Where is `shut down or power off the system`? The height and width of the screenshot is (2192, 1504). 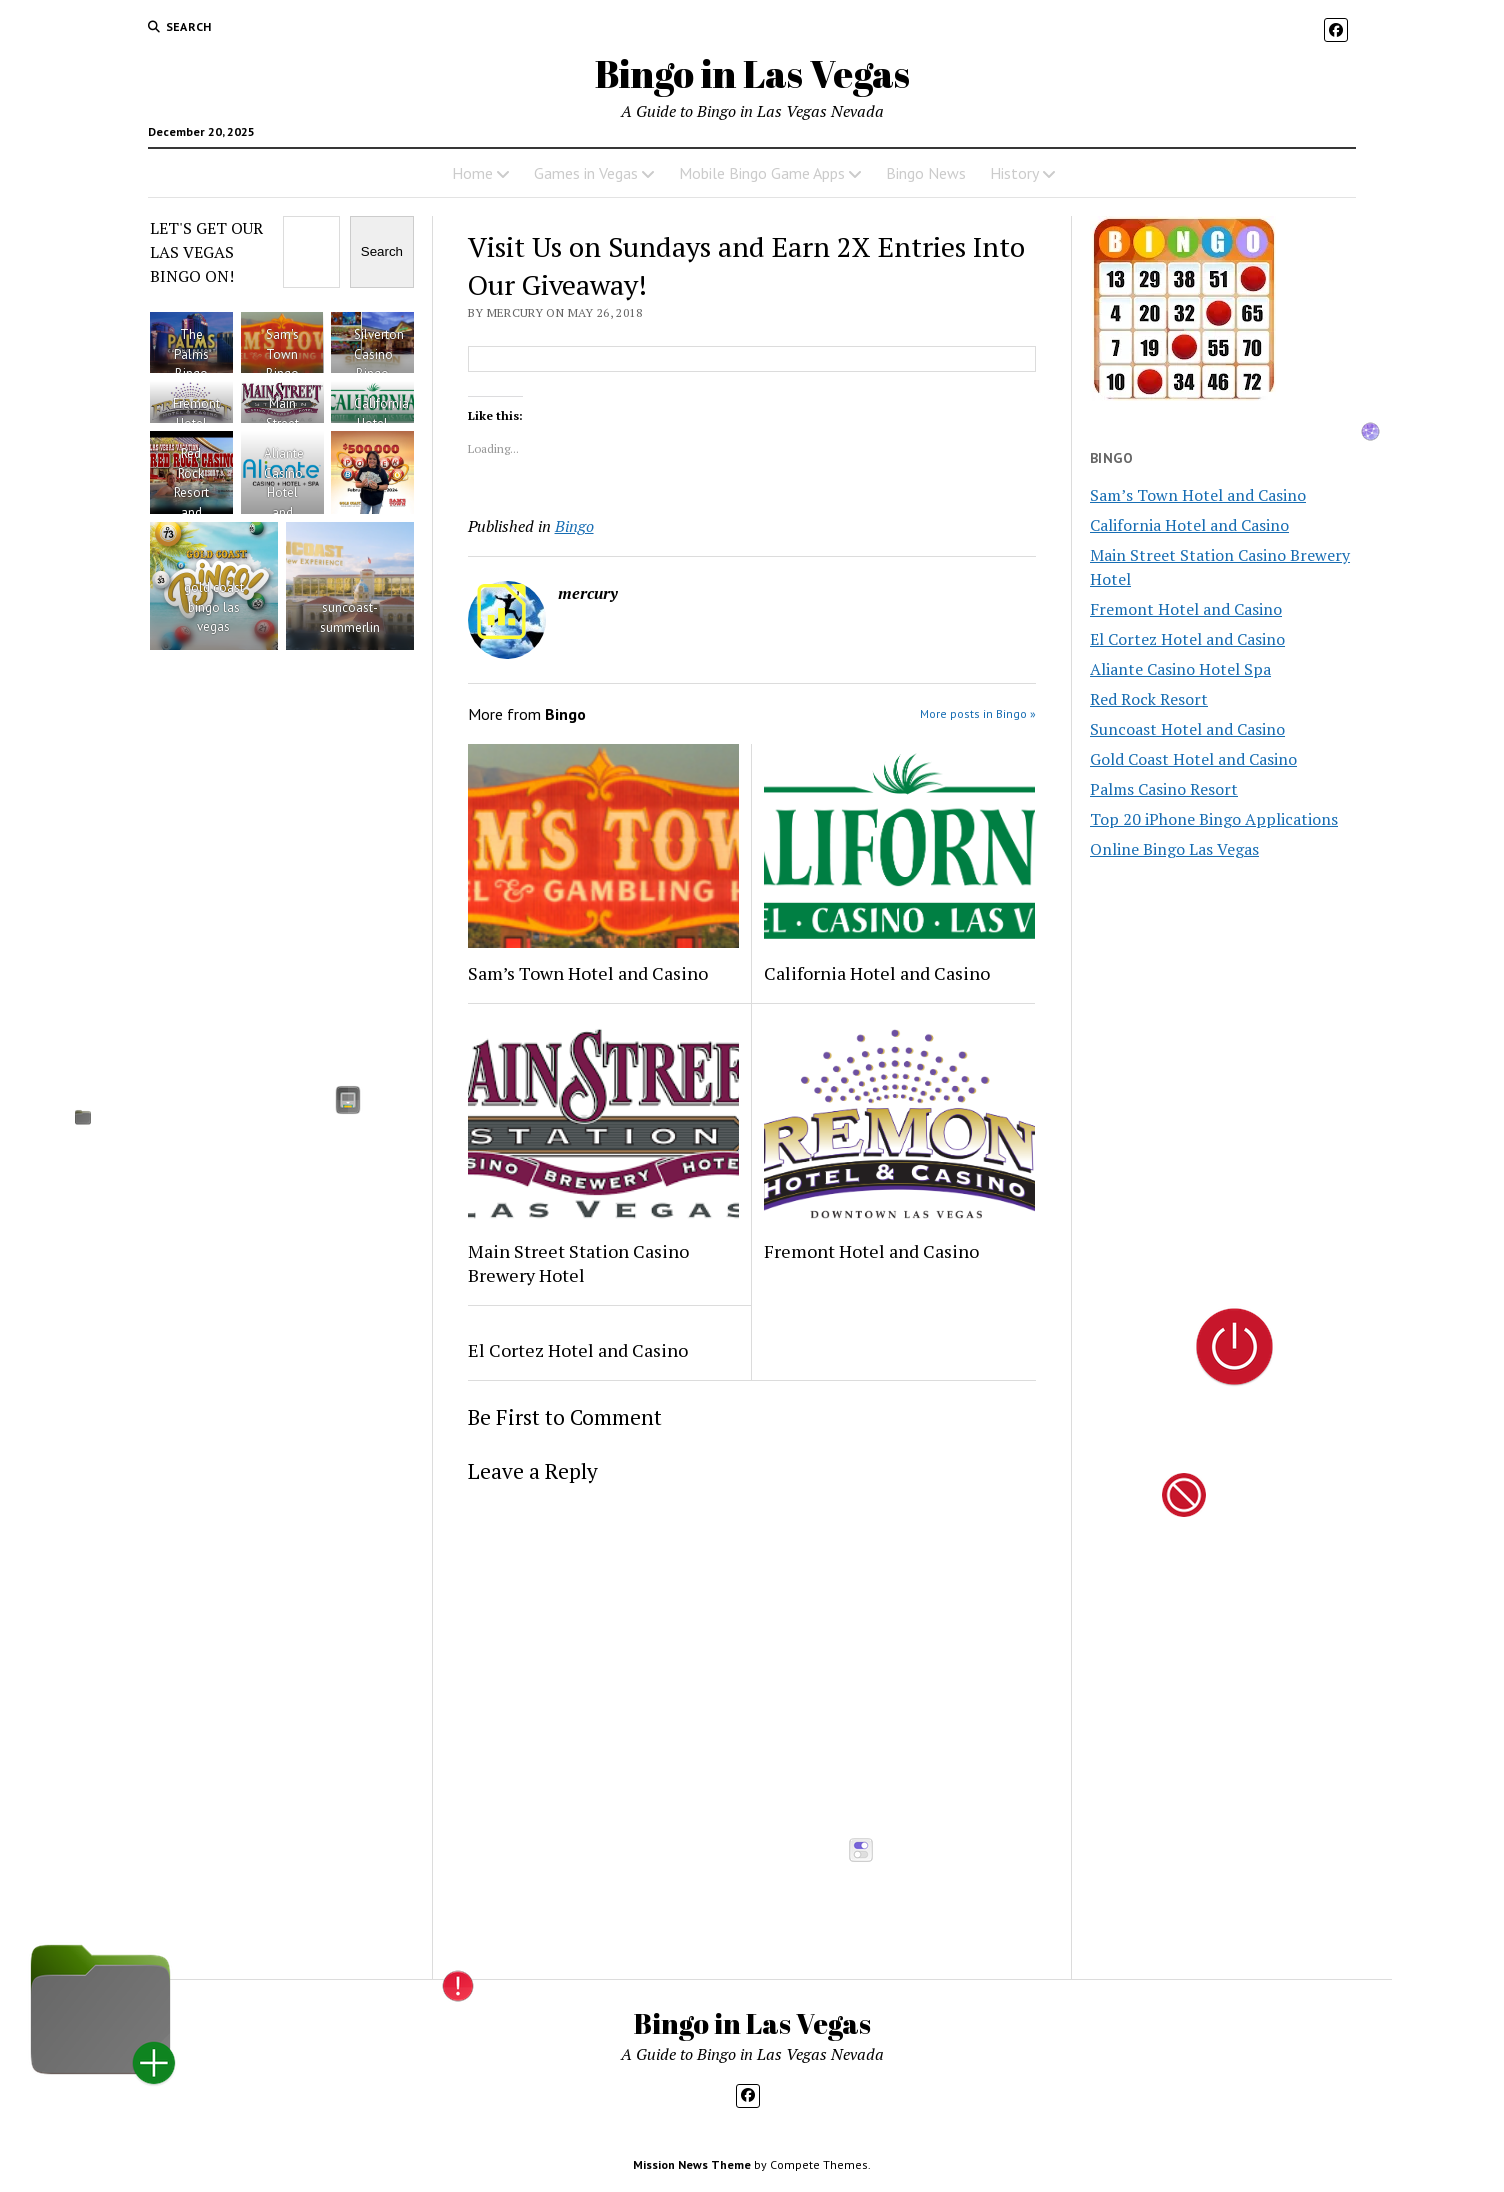
shut down or power off the system is located at coordinates (1234, 1346).